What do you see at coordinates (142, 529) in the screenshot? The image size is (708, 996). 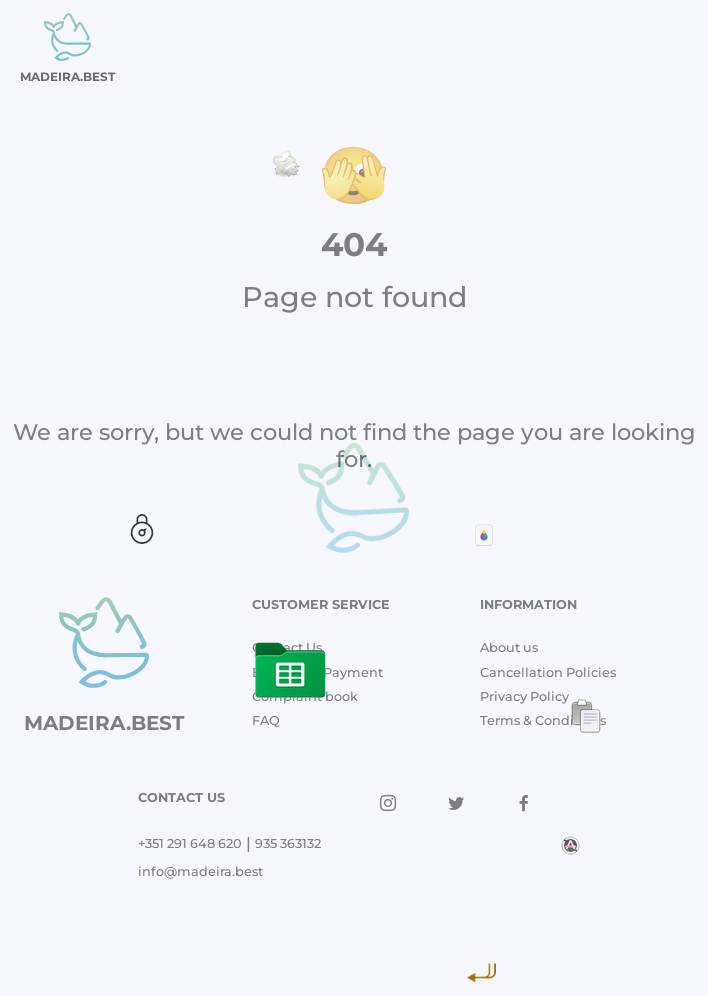 I see `open two-factor authentication app` at bounding box center [142, 529].